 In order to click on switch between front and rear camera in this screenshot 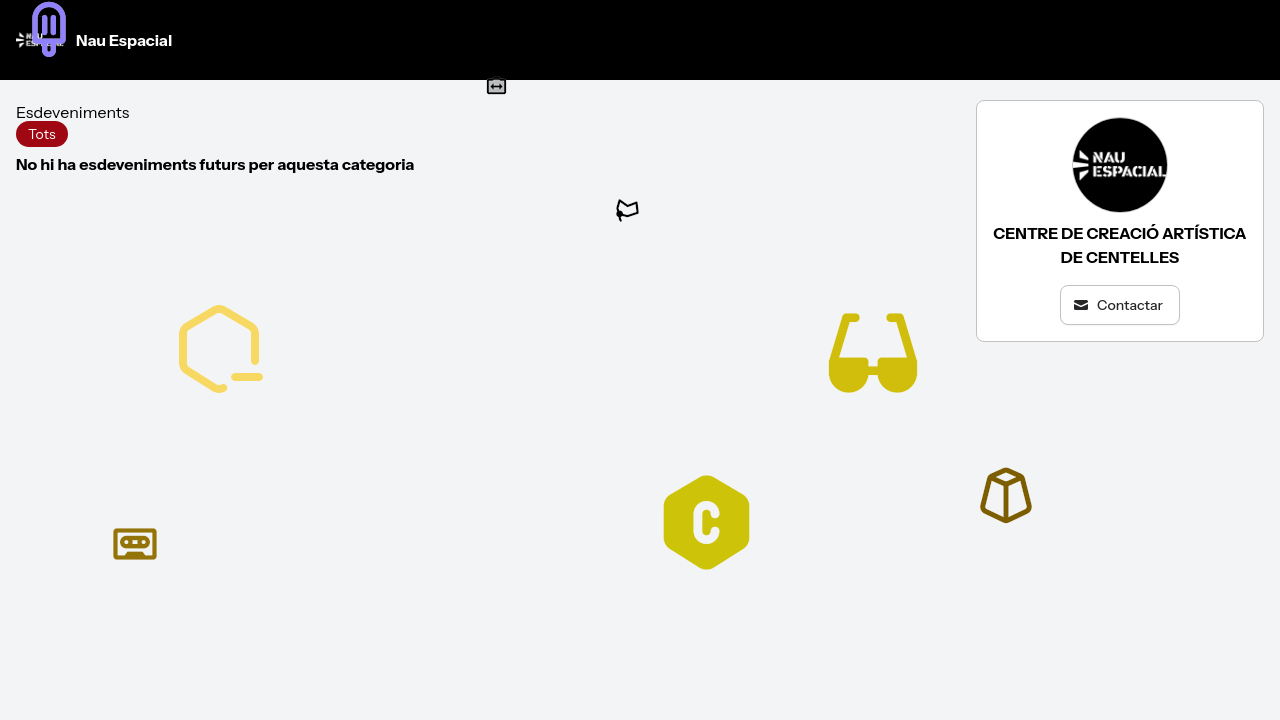, I will do `click(496, 86)`.